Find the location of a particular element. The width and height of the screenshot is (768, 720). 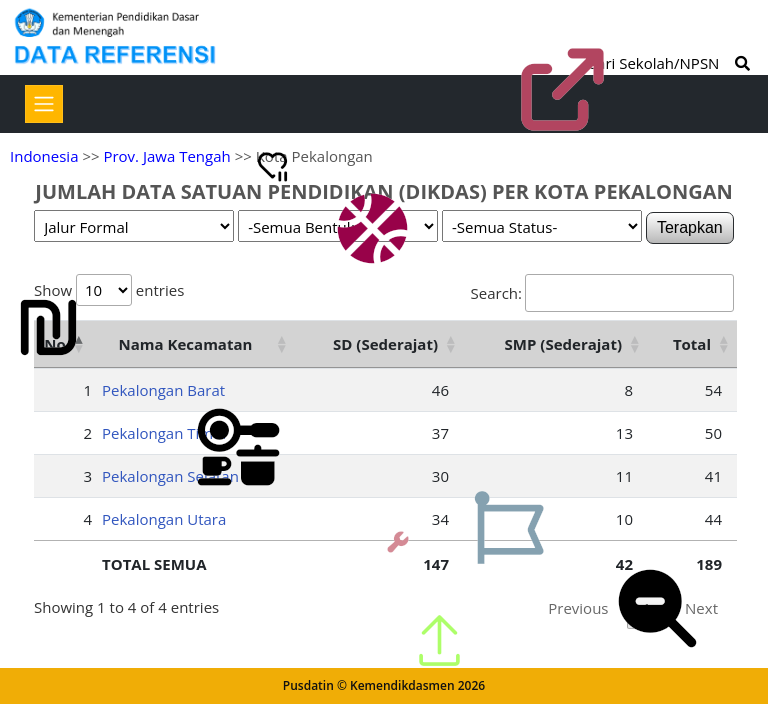

open link in a new tab or window is located at coordinates (562, 89).